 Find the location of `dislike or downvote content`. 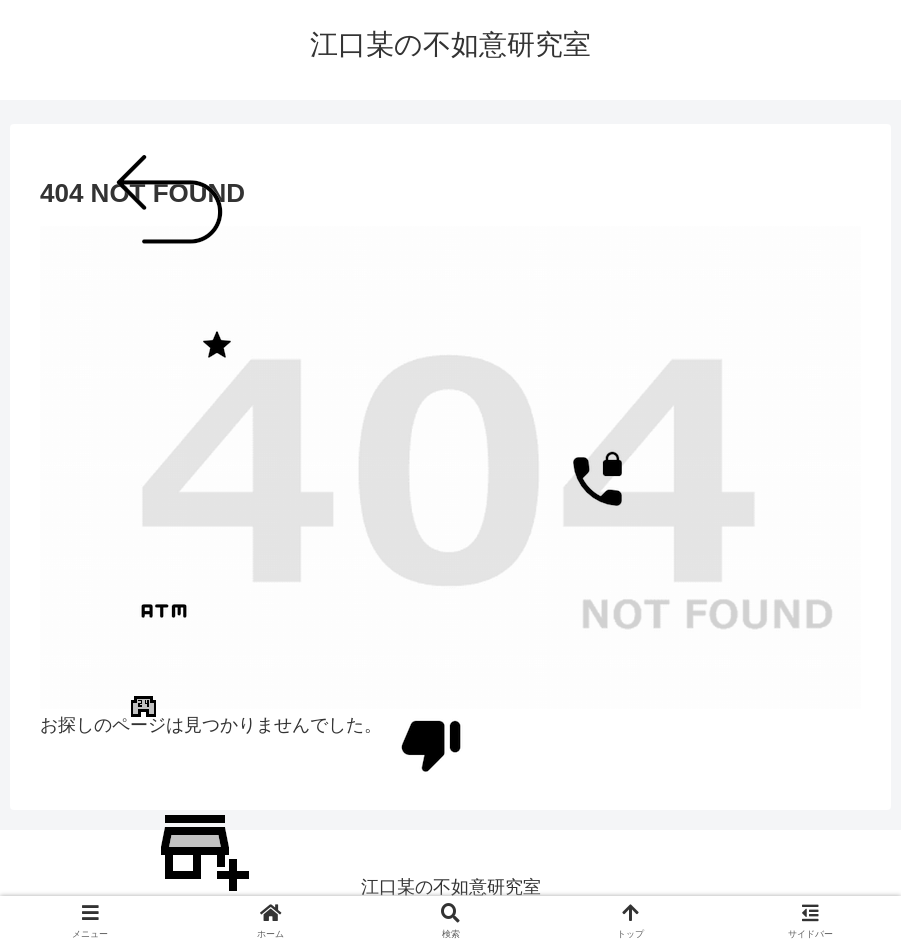

dislike or downvote content is located at coordinates (431, 744).